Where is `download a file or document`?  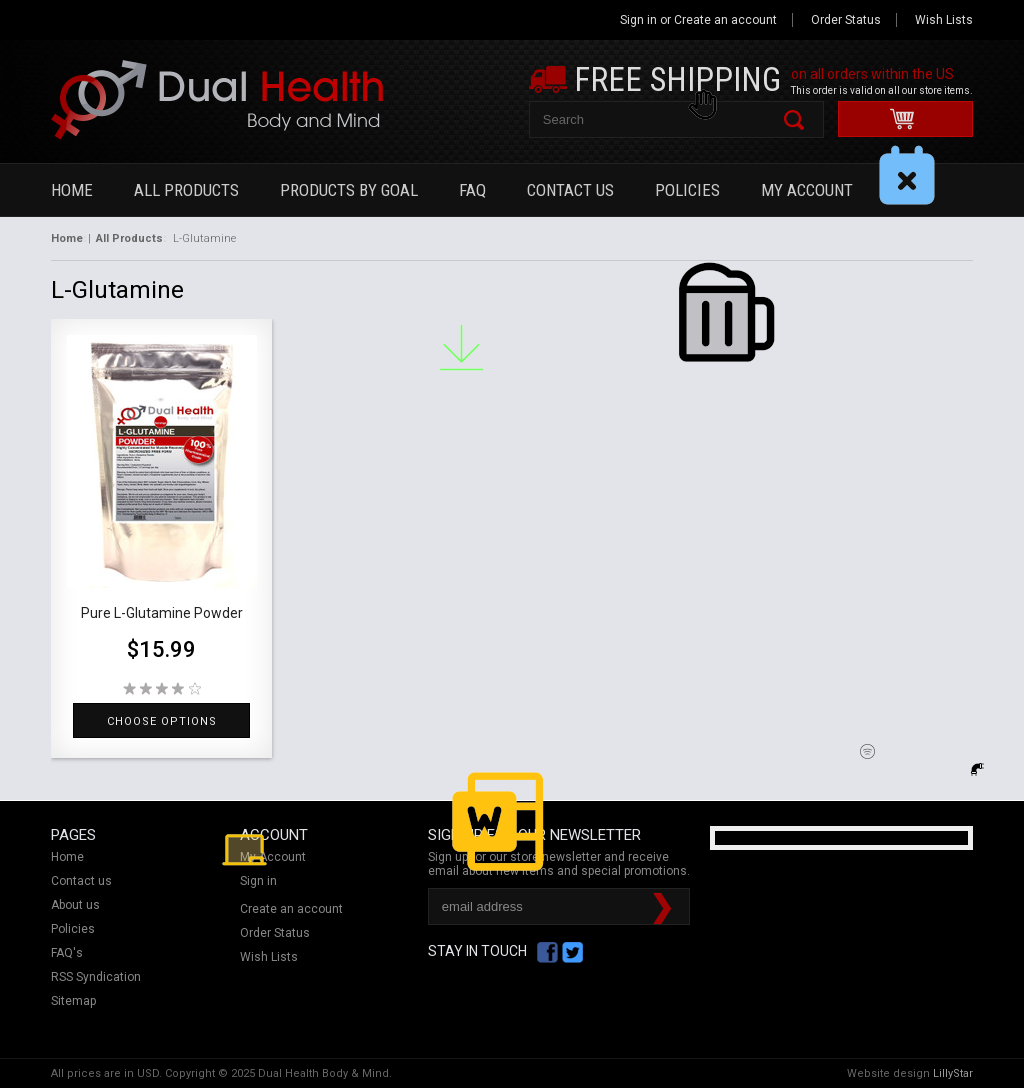
download a file or document is located at coordinates (461, 348).